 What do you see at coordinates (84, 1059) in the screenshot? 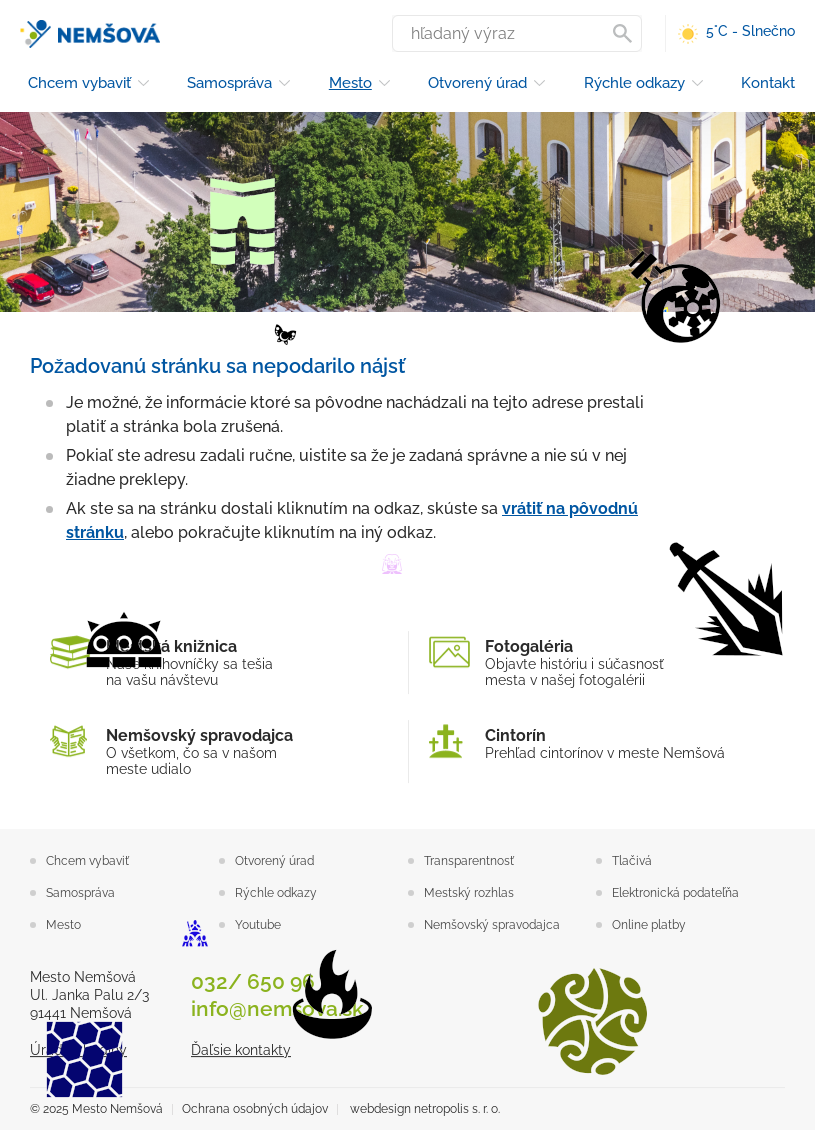
I see `view hexagonal grid or tile map` at bounding box center [84, 1059].